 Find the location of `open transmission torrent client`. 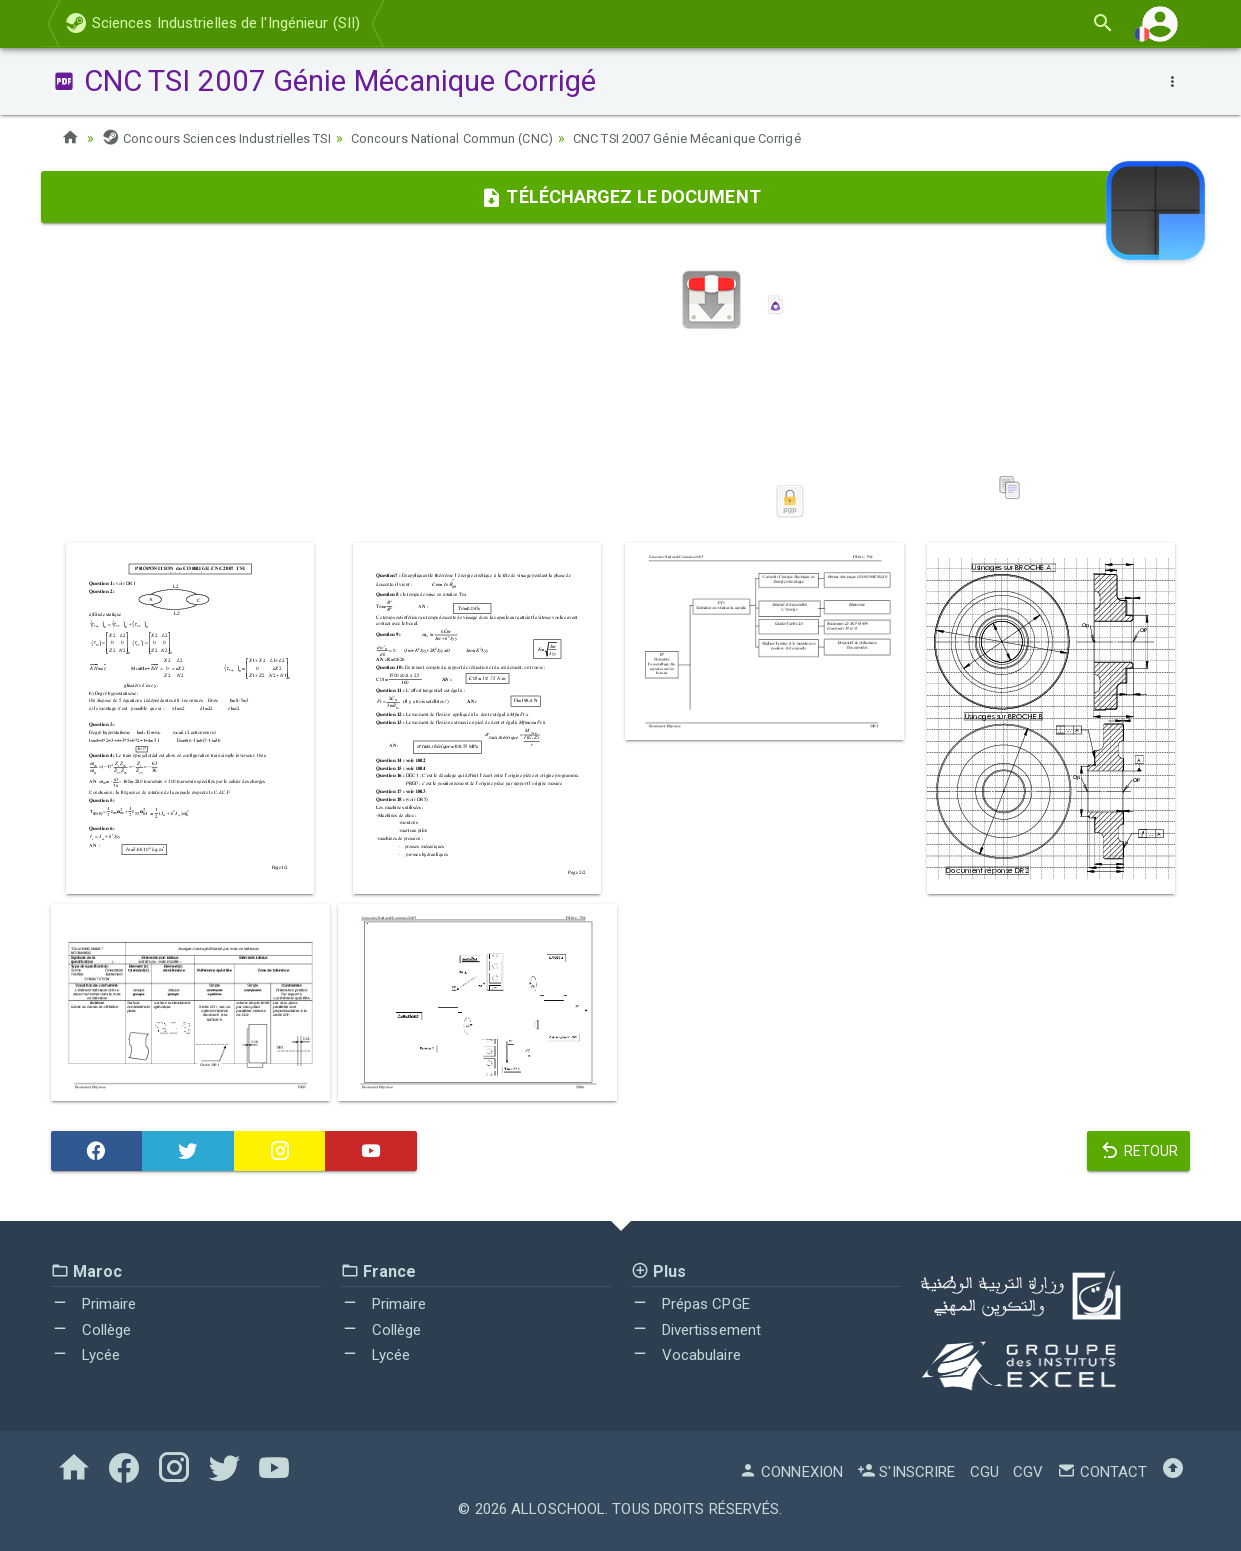

open transmission torrent client is located at coordinates (711, 299).